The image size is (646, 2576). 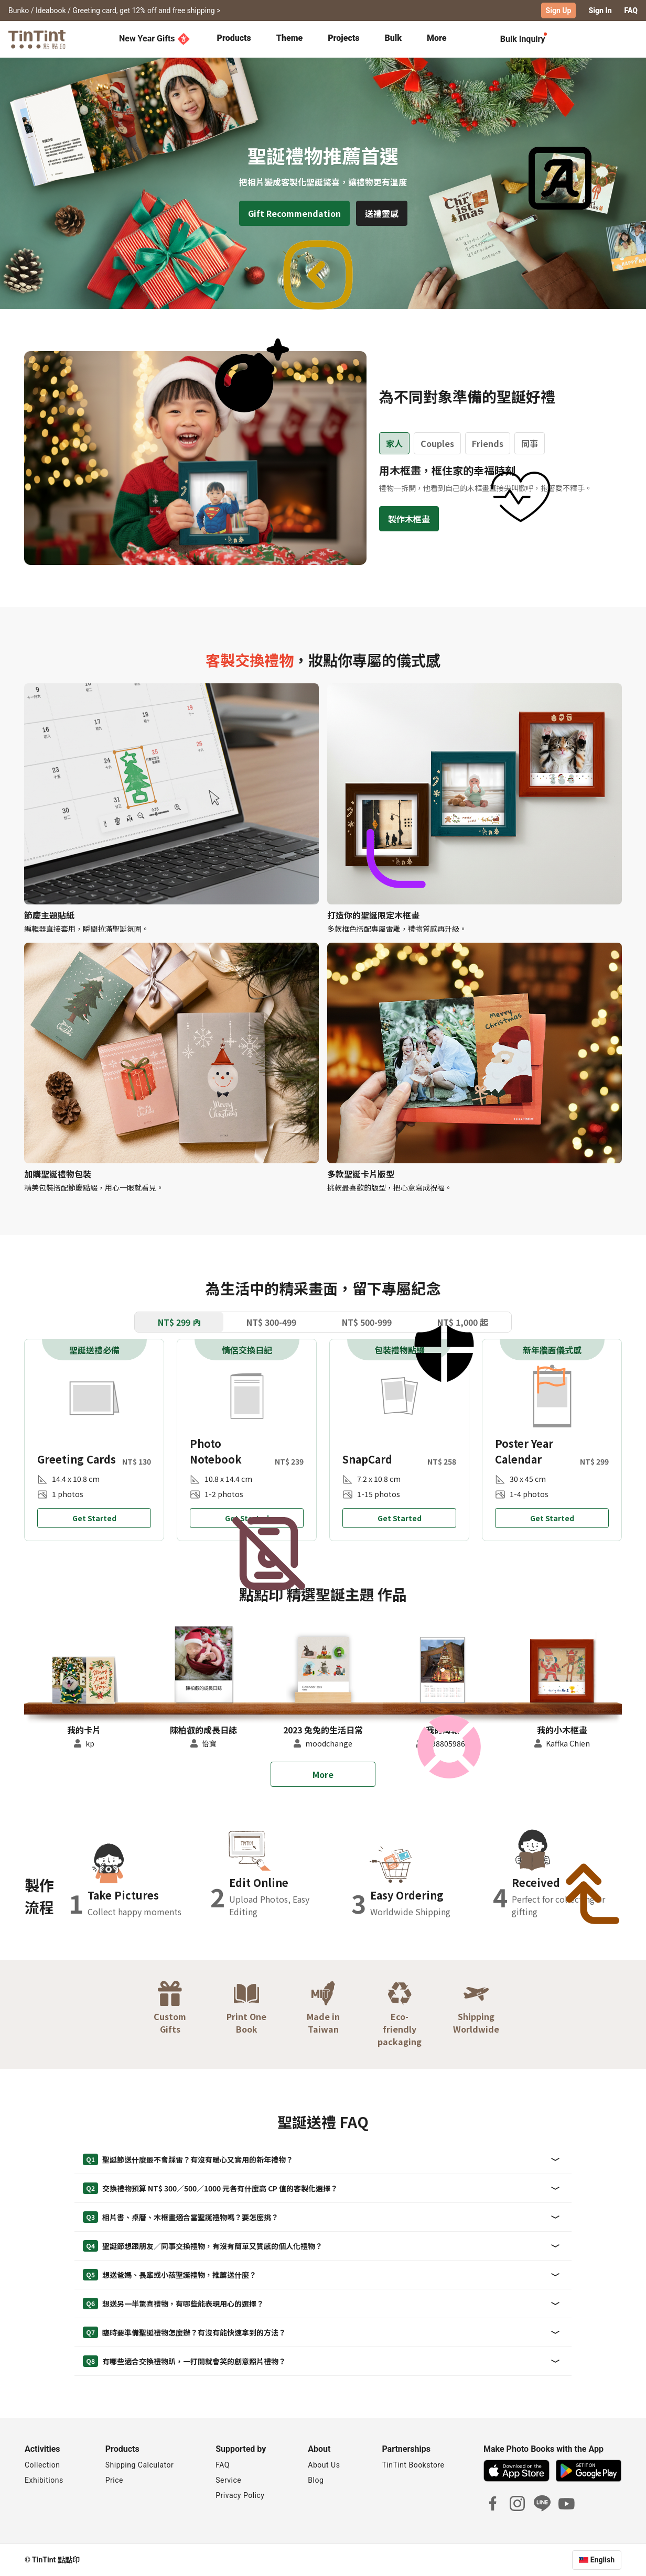 I want to click on indicates a destructive or irreversible action, so click(x=251, y=376).